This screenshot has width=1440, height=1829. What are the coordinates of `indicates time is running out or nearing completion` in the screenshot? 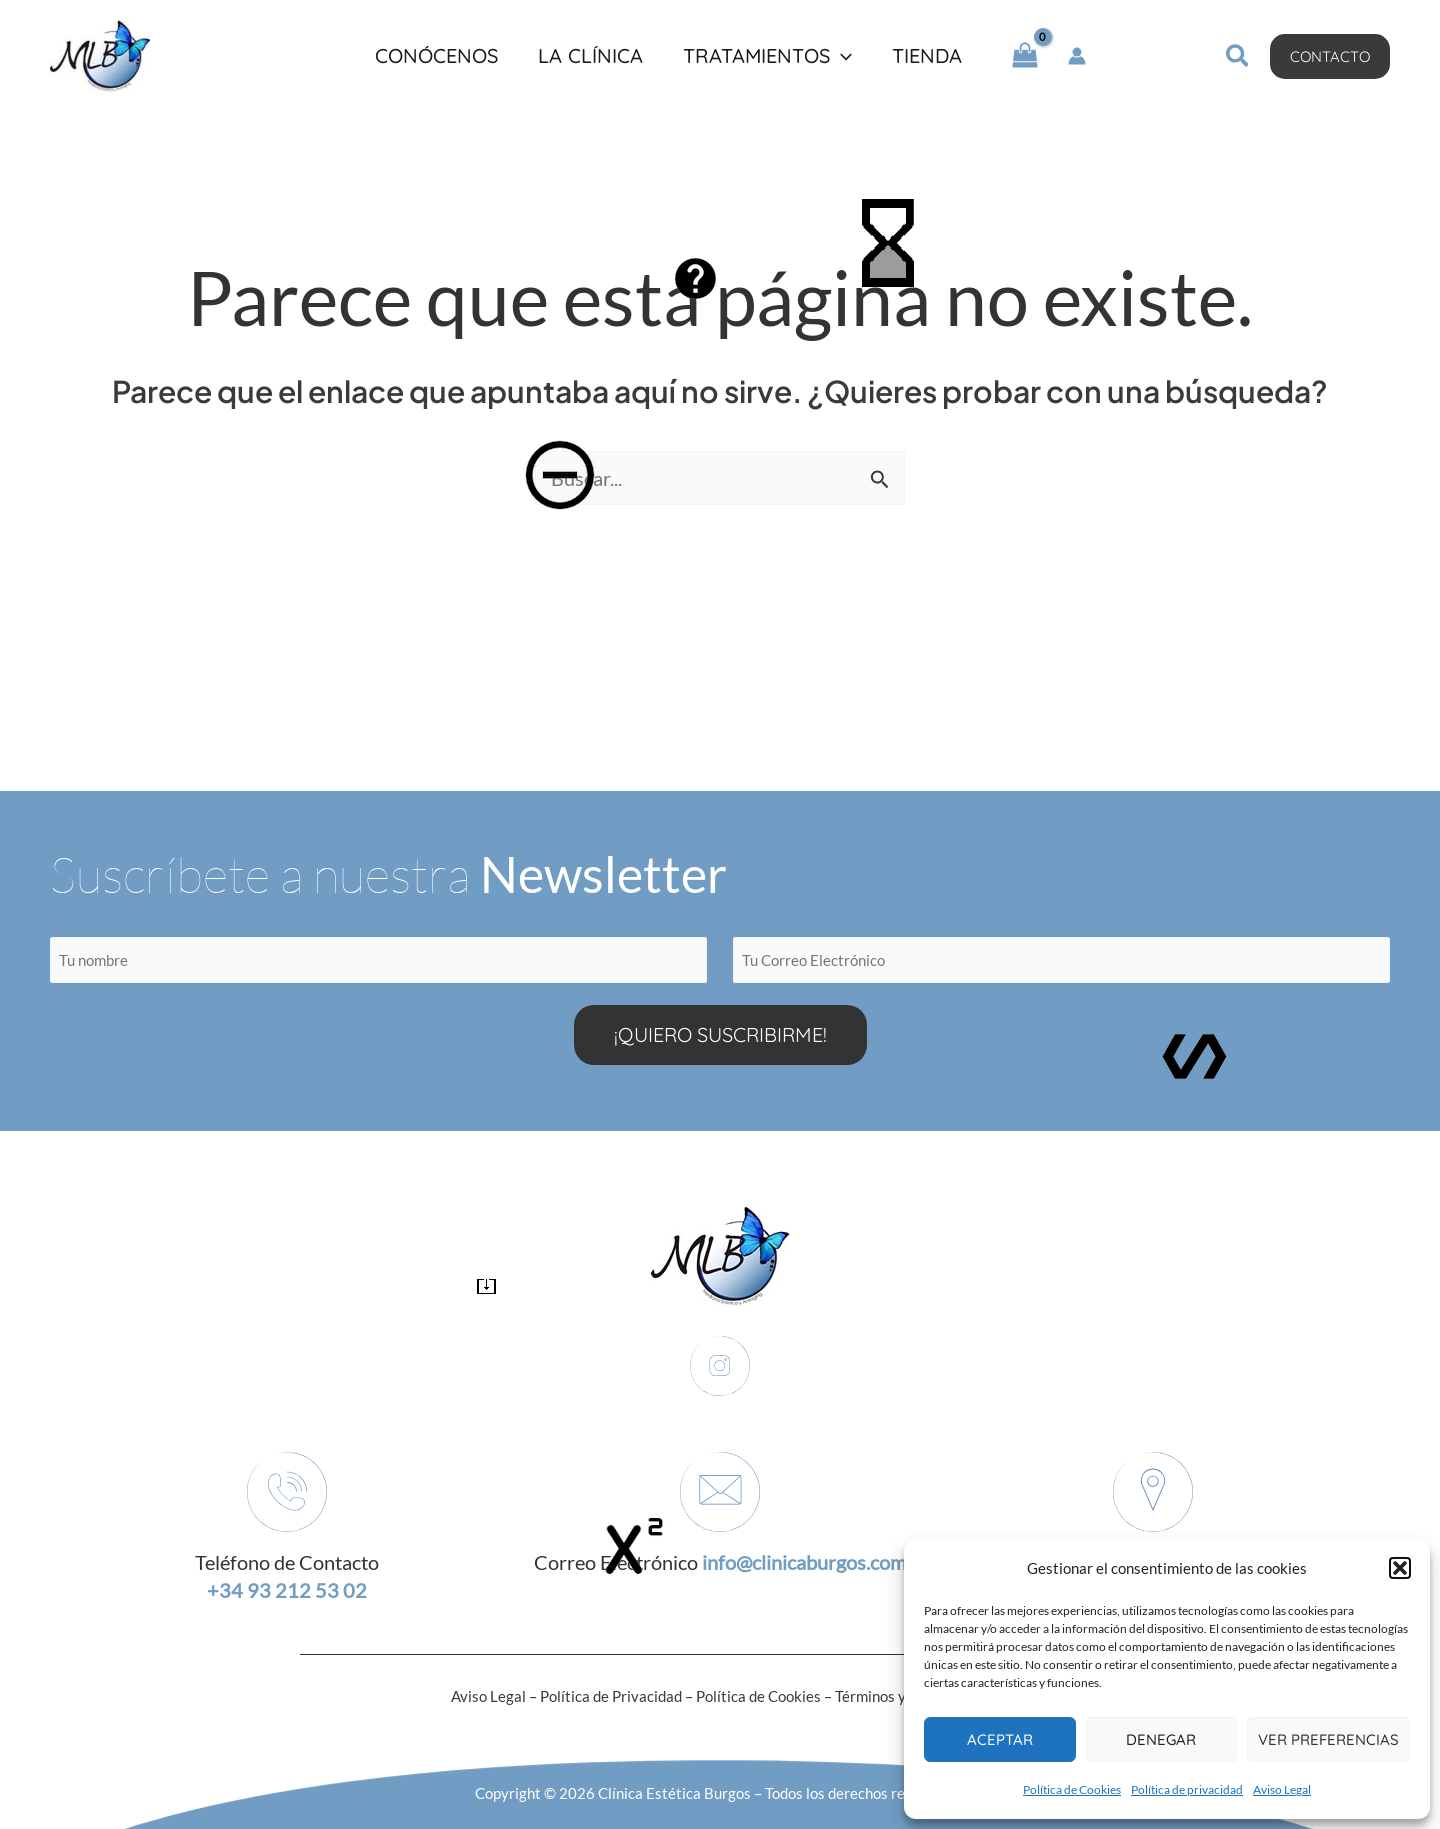 It's located at (888, 243).